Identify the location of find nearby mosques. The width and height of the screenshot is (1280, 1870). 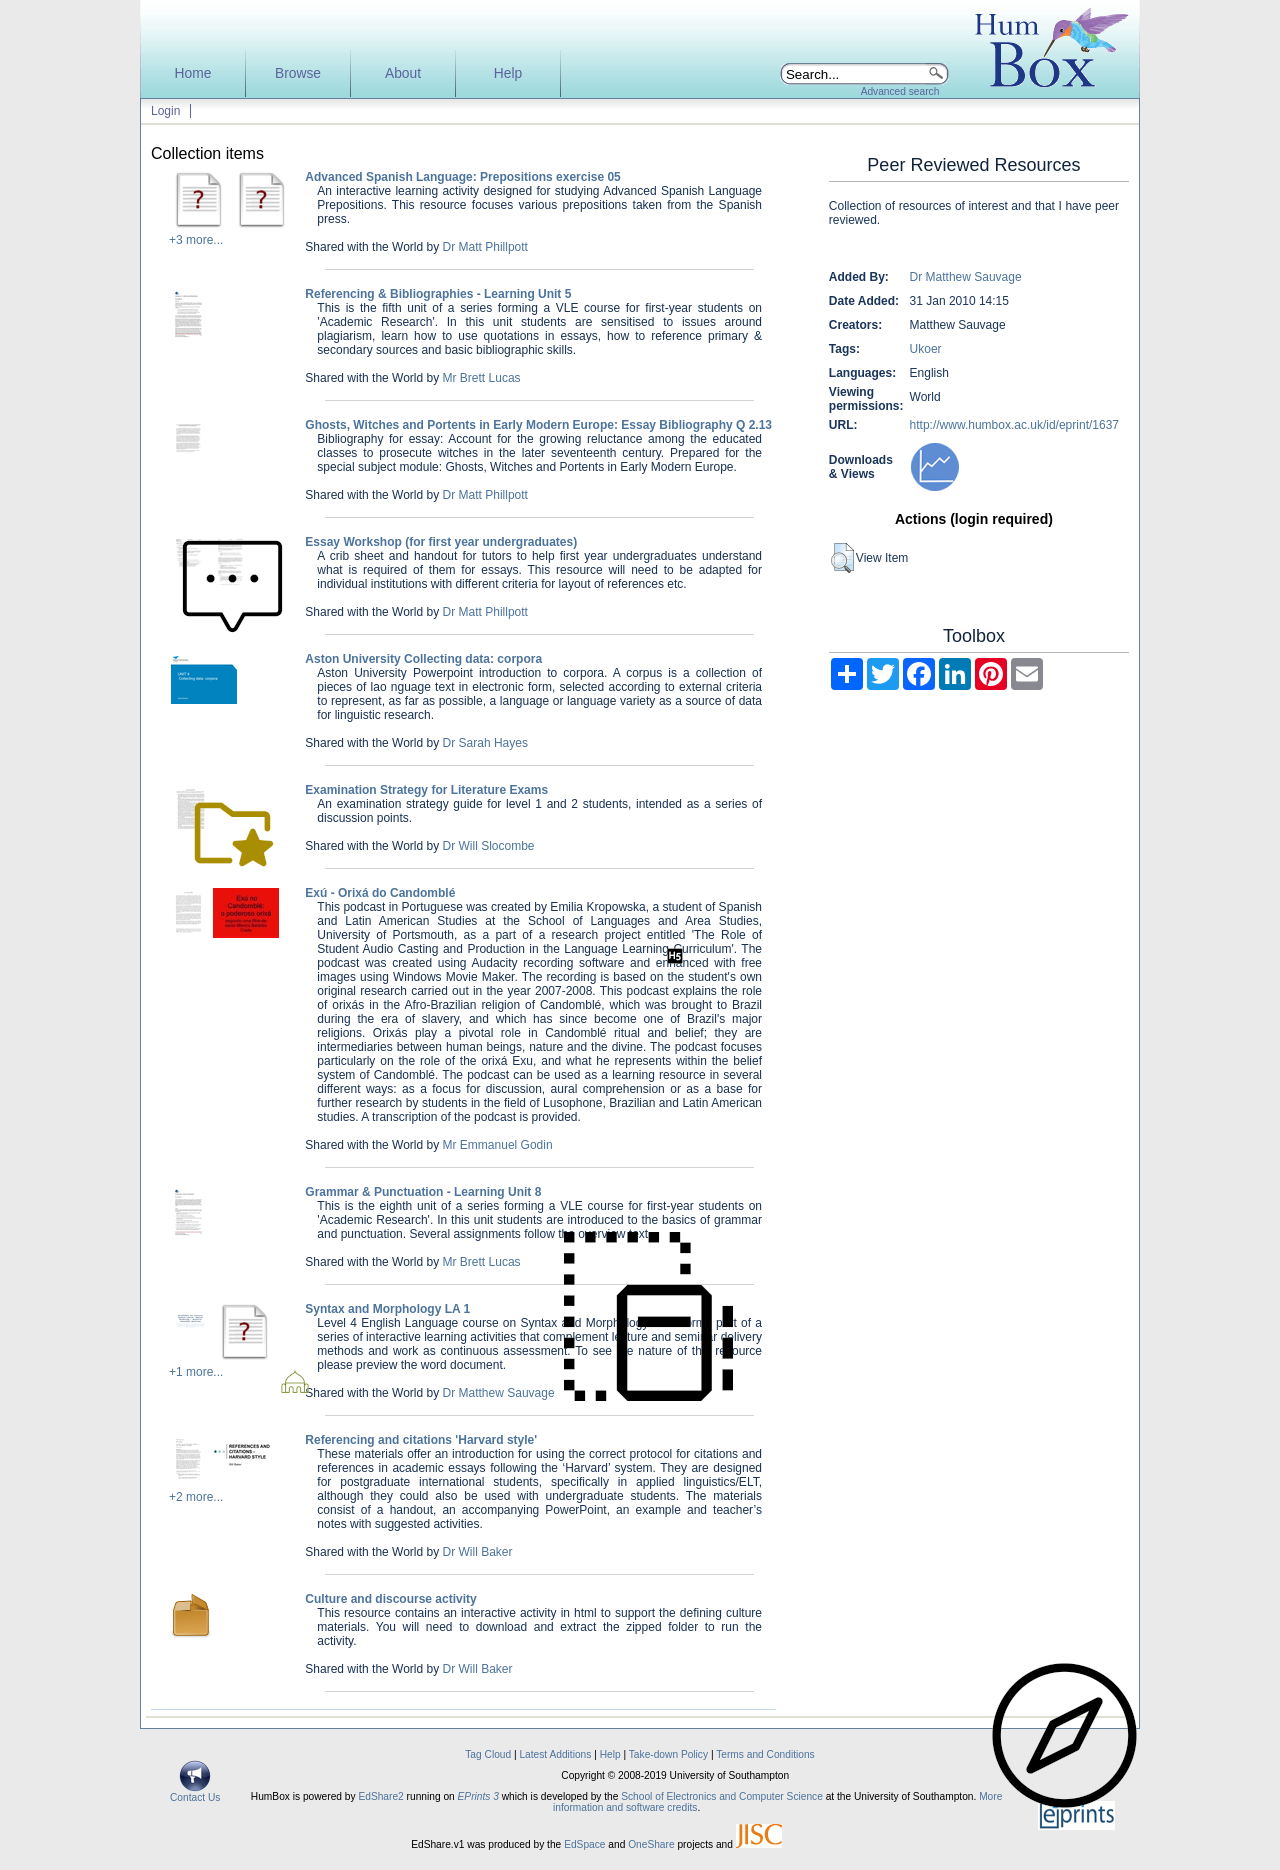
(295, 1383).